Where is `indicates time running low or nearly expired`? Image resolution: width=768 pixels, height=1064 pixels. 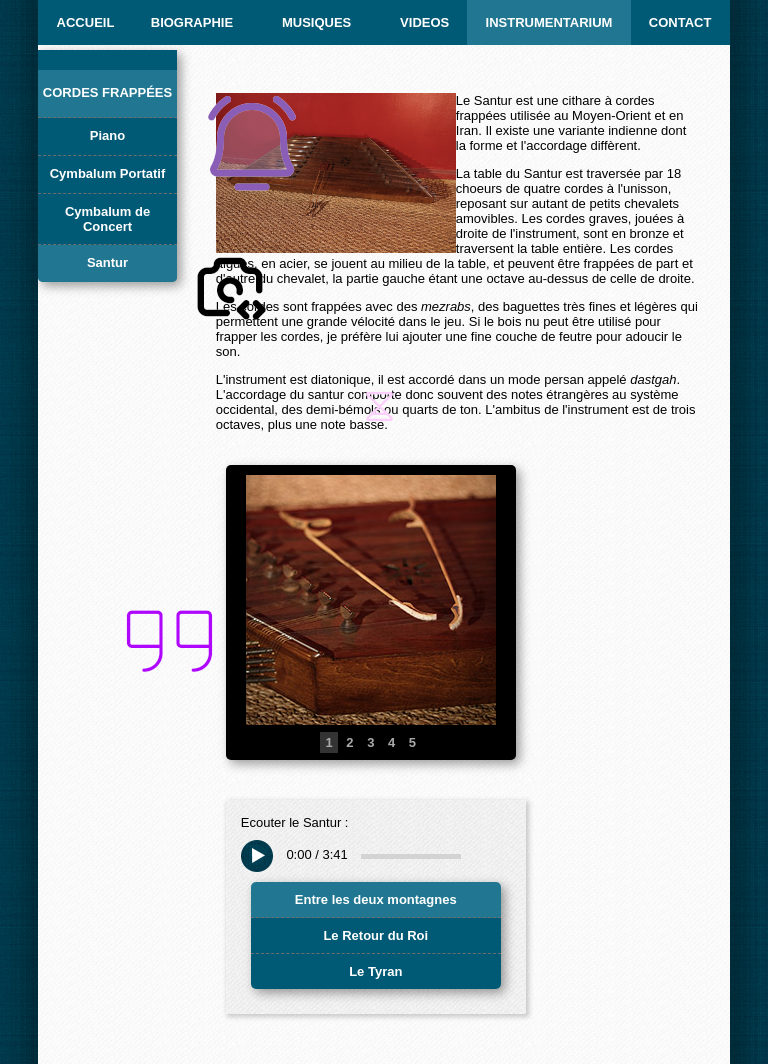
indicates time running low or nearly expired is located at coordinates (379, 406).